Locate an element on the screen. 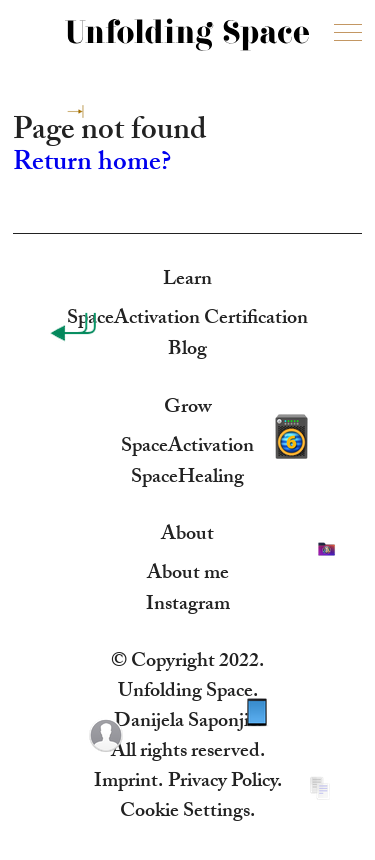  iPad Air 2 device icon is located at coordinates (257, 712).